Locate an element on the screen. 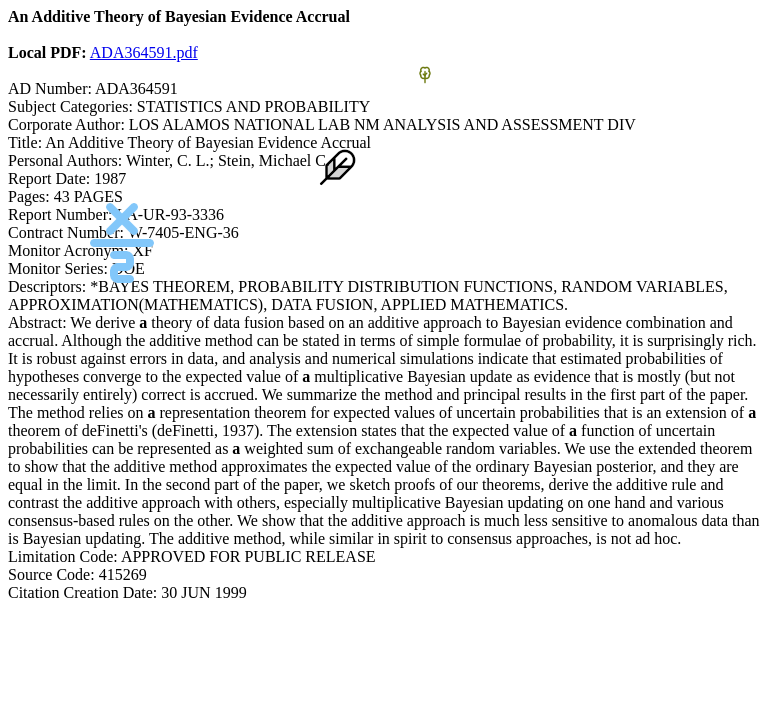 The image size is (768, 720). view parks or nature areas nearby is located at coordinates (425, 75).